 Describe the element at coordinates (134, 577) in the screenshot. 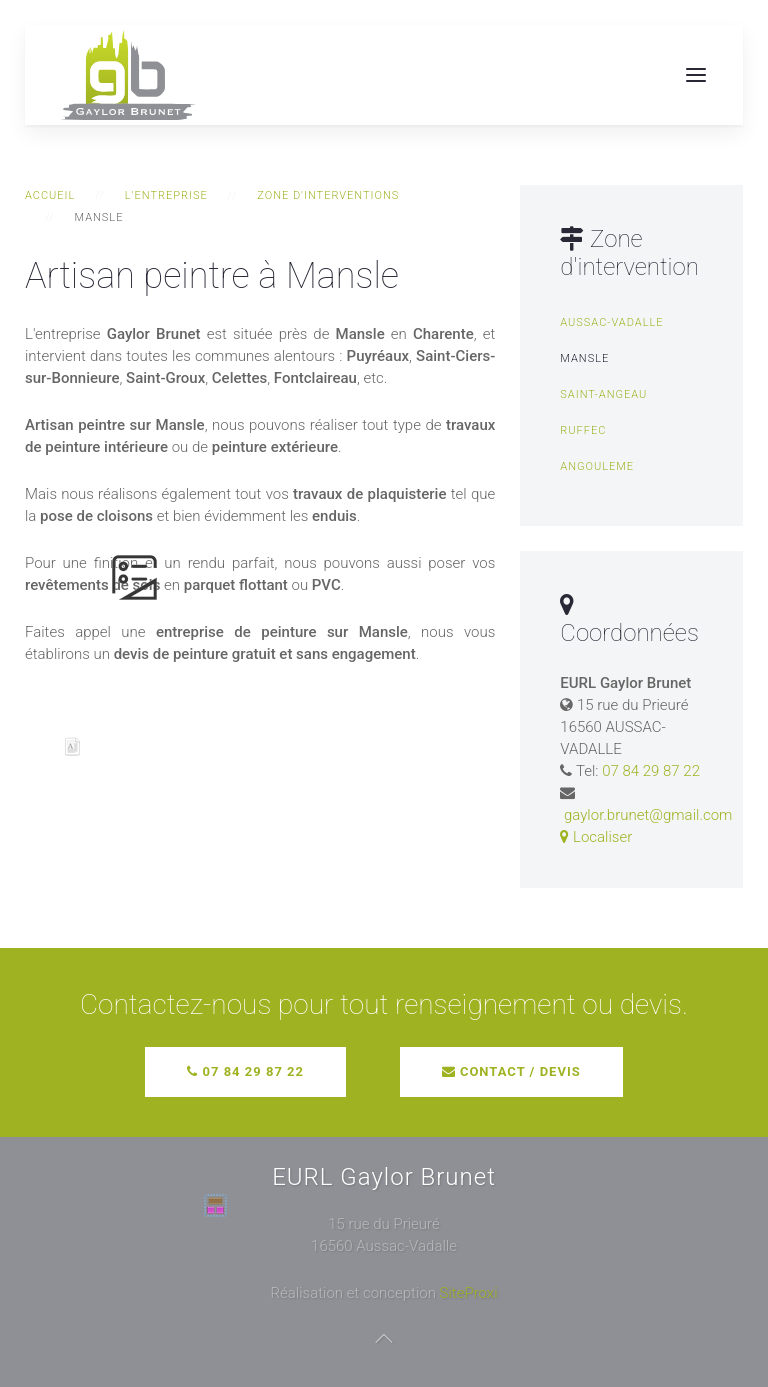

I see `open GNOME Glade interface designer` at that location.